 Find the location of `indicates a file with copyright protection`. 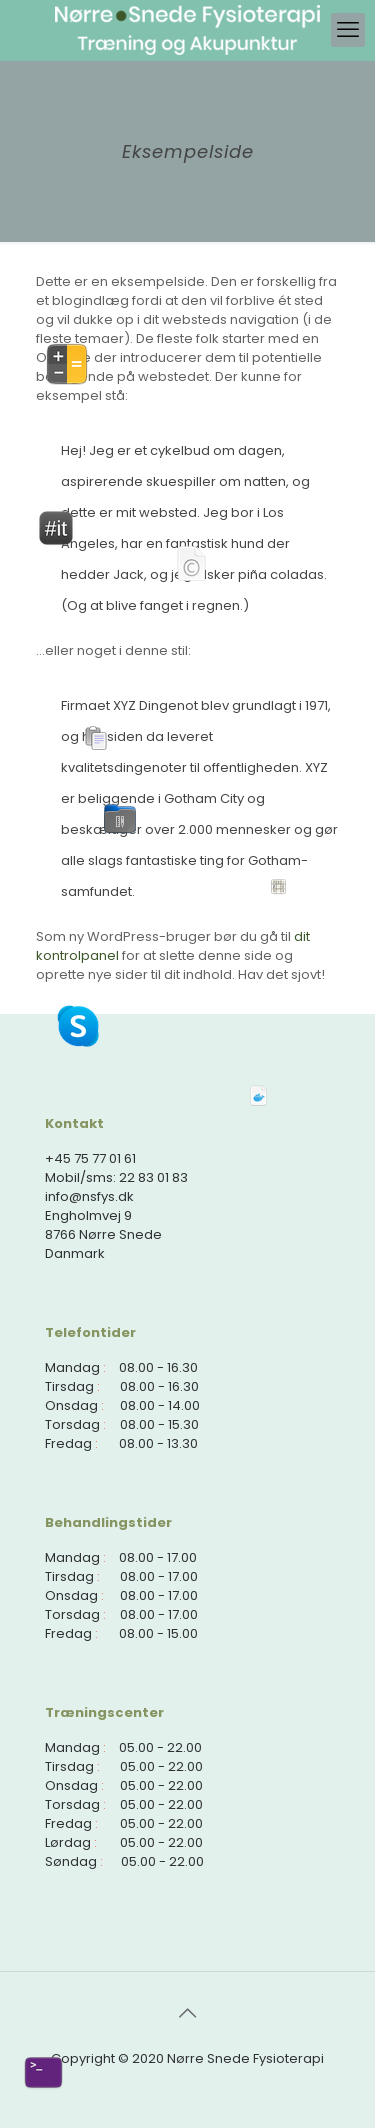

indicates a file with copyright protection is located at coordinates (191, 563).